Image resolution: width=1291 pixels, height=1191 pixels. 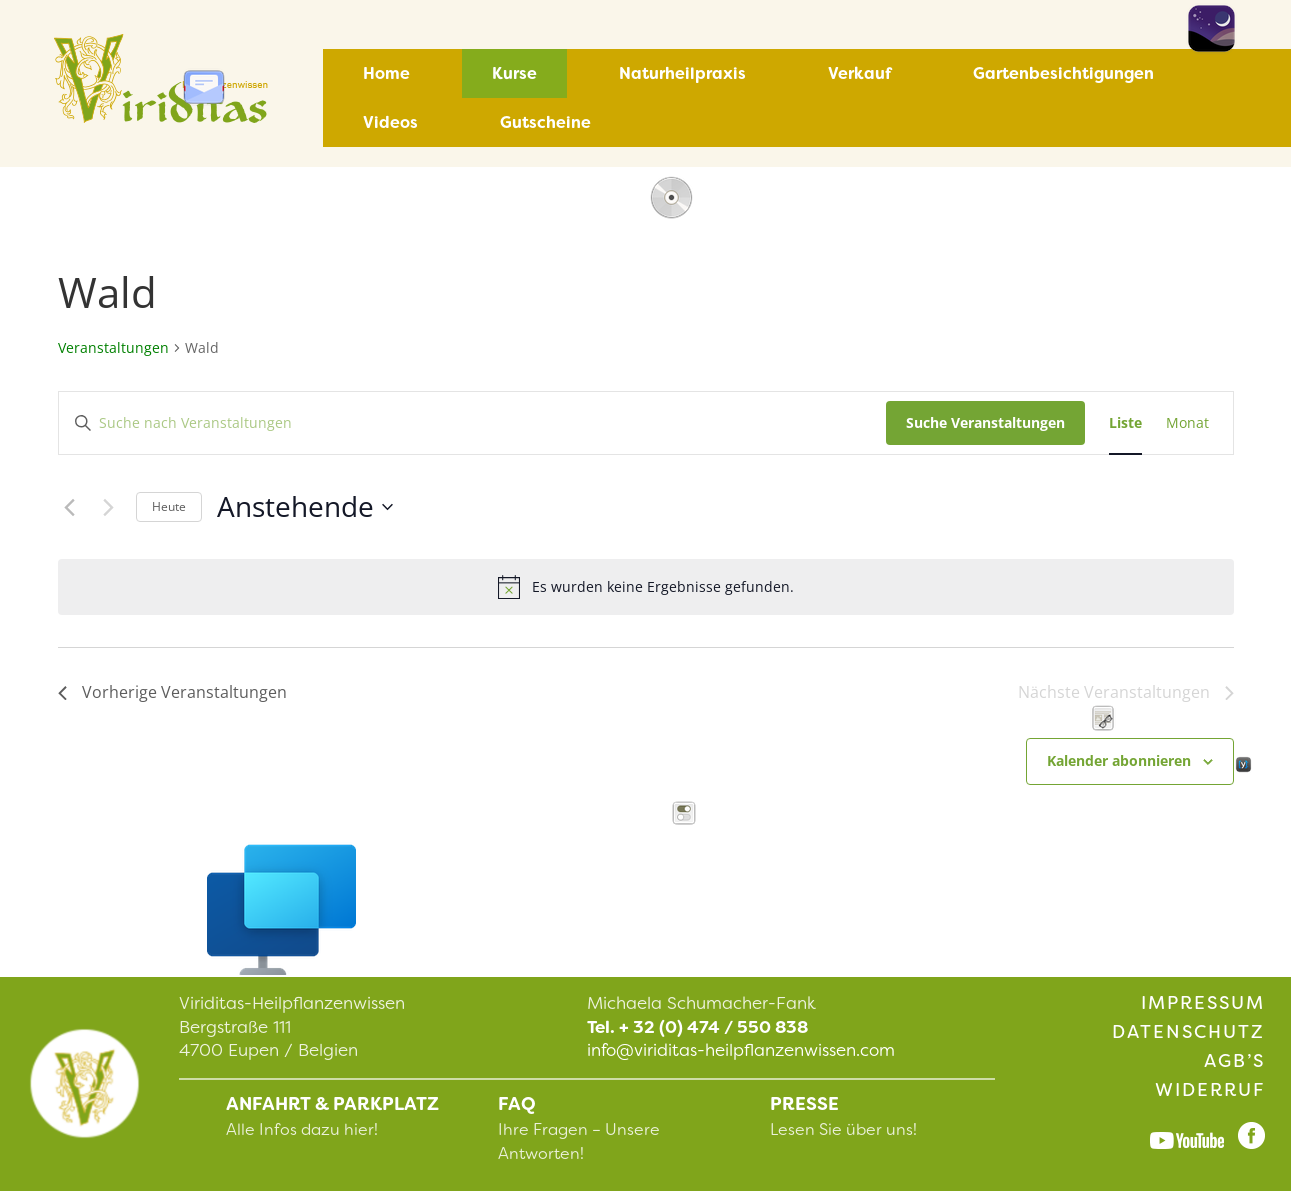 I want to click on open system settings or preferences, so click(x=684, y=813).